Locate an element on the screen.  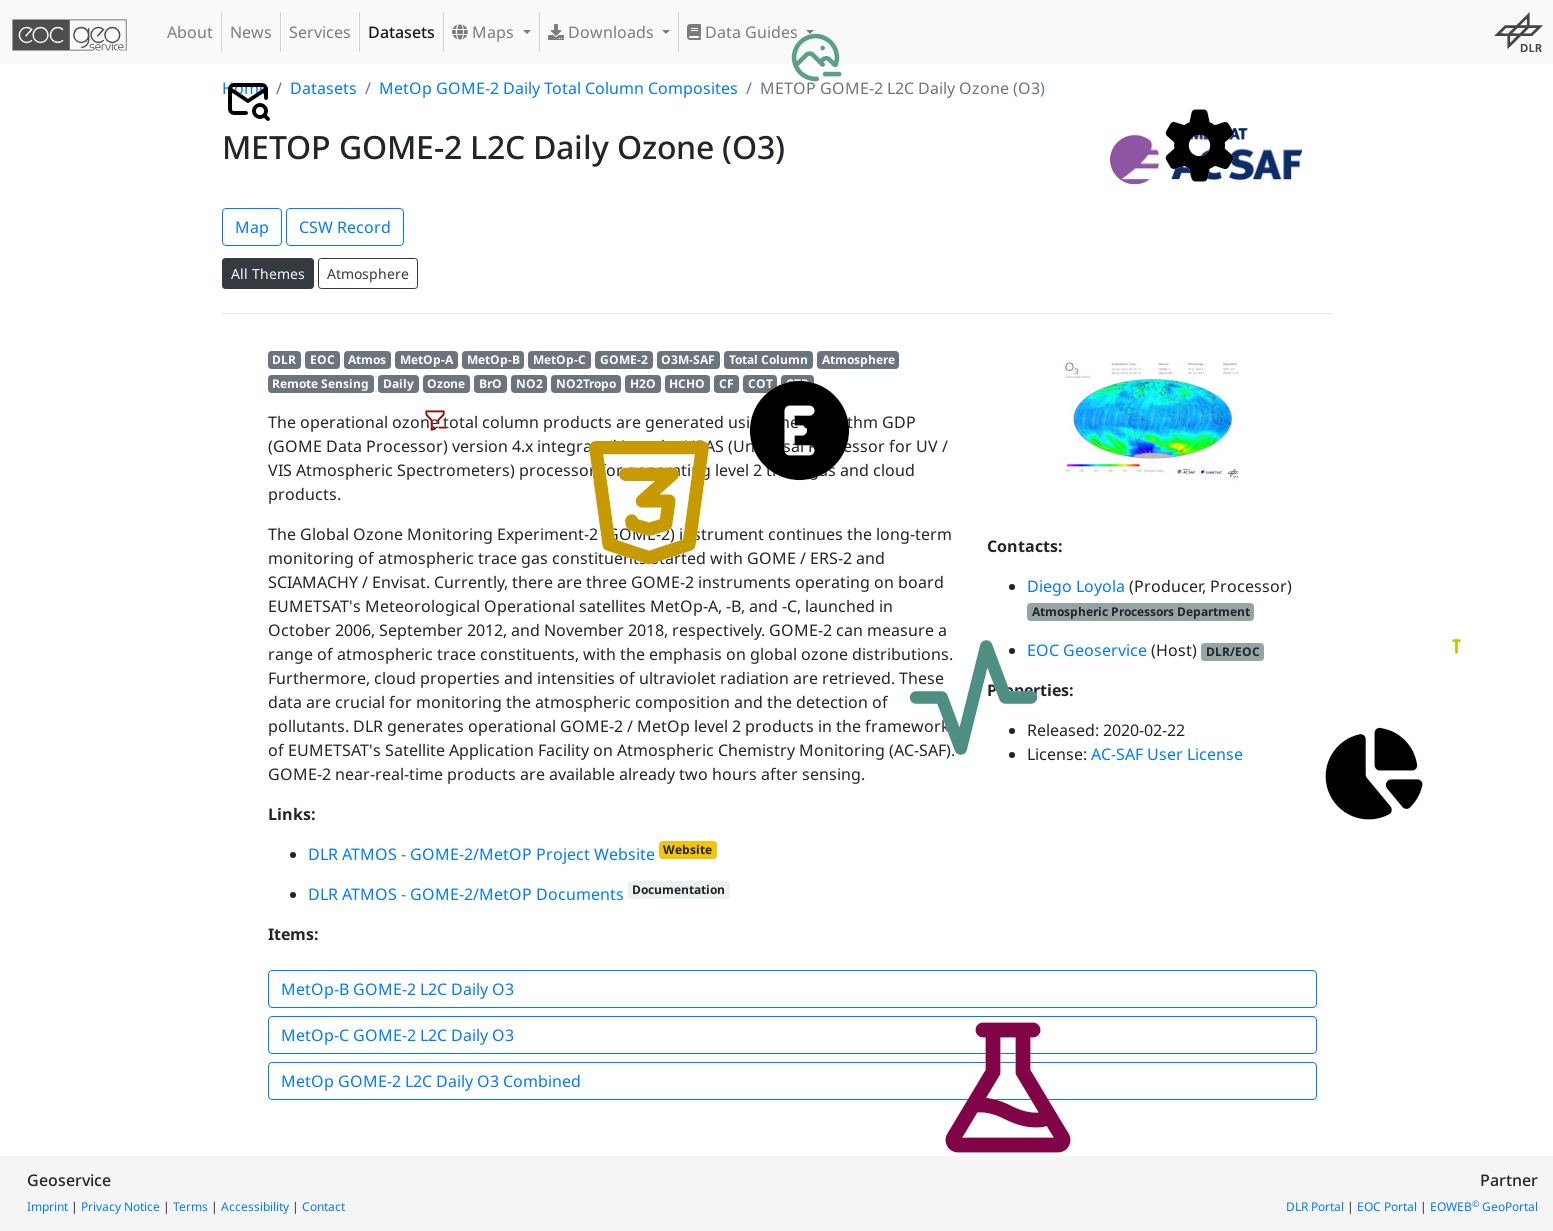
search your emails is located at coordinates (248, 99).